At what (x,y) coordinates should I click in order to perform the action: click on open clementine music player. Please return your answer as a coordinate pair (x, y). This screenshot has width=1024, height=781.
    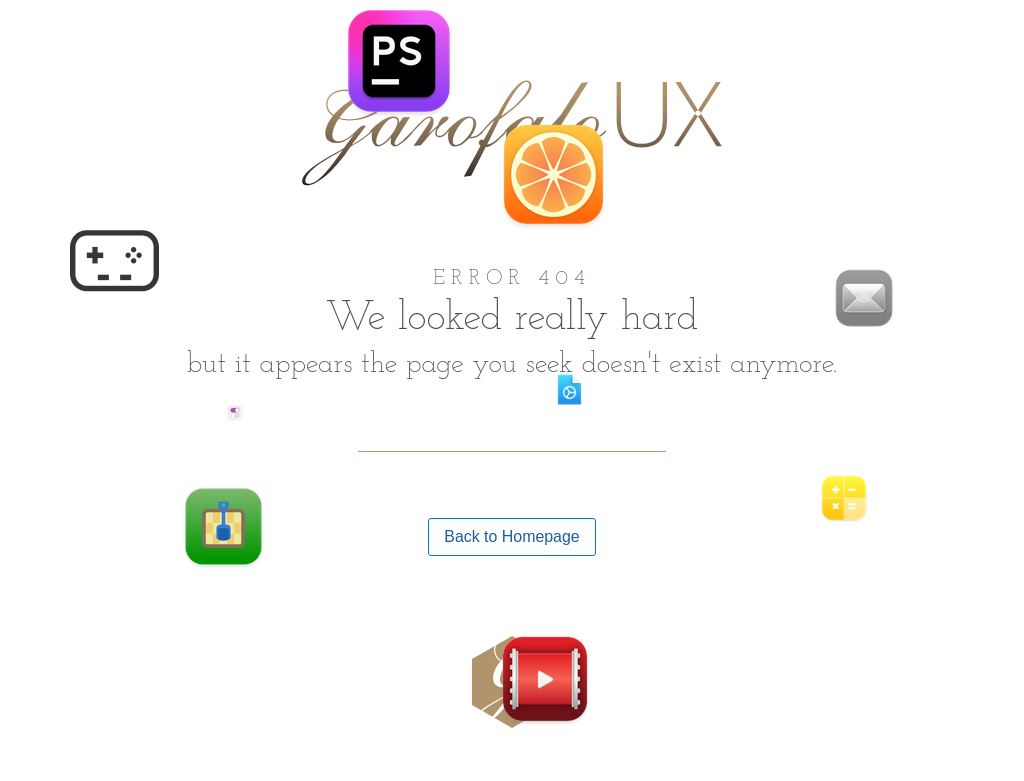
    Looking at the image, I should click on (553, 174).